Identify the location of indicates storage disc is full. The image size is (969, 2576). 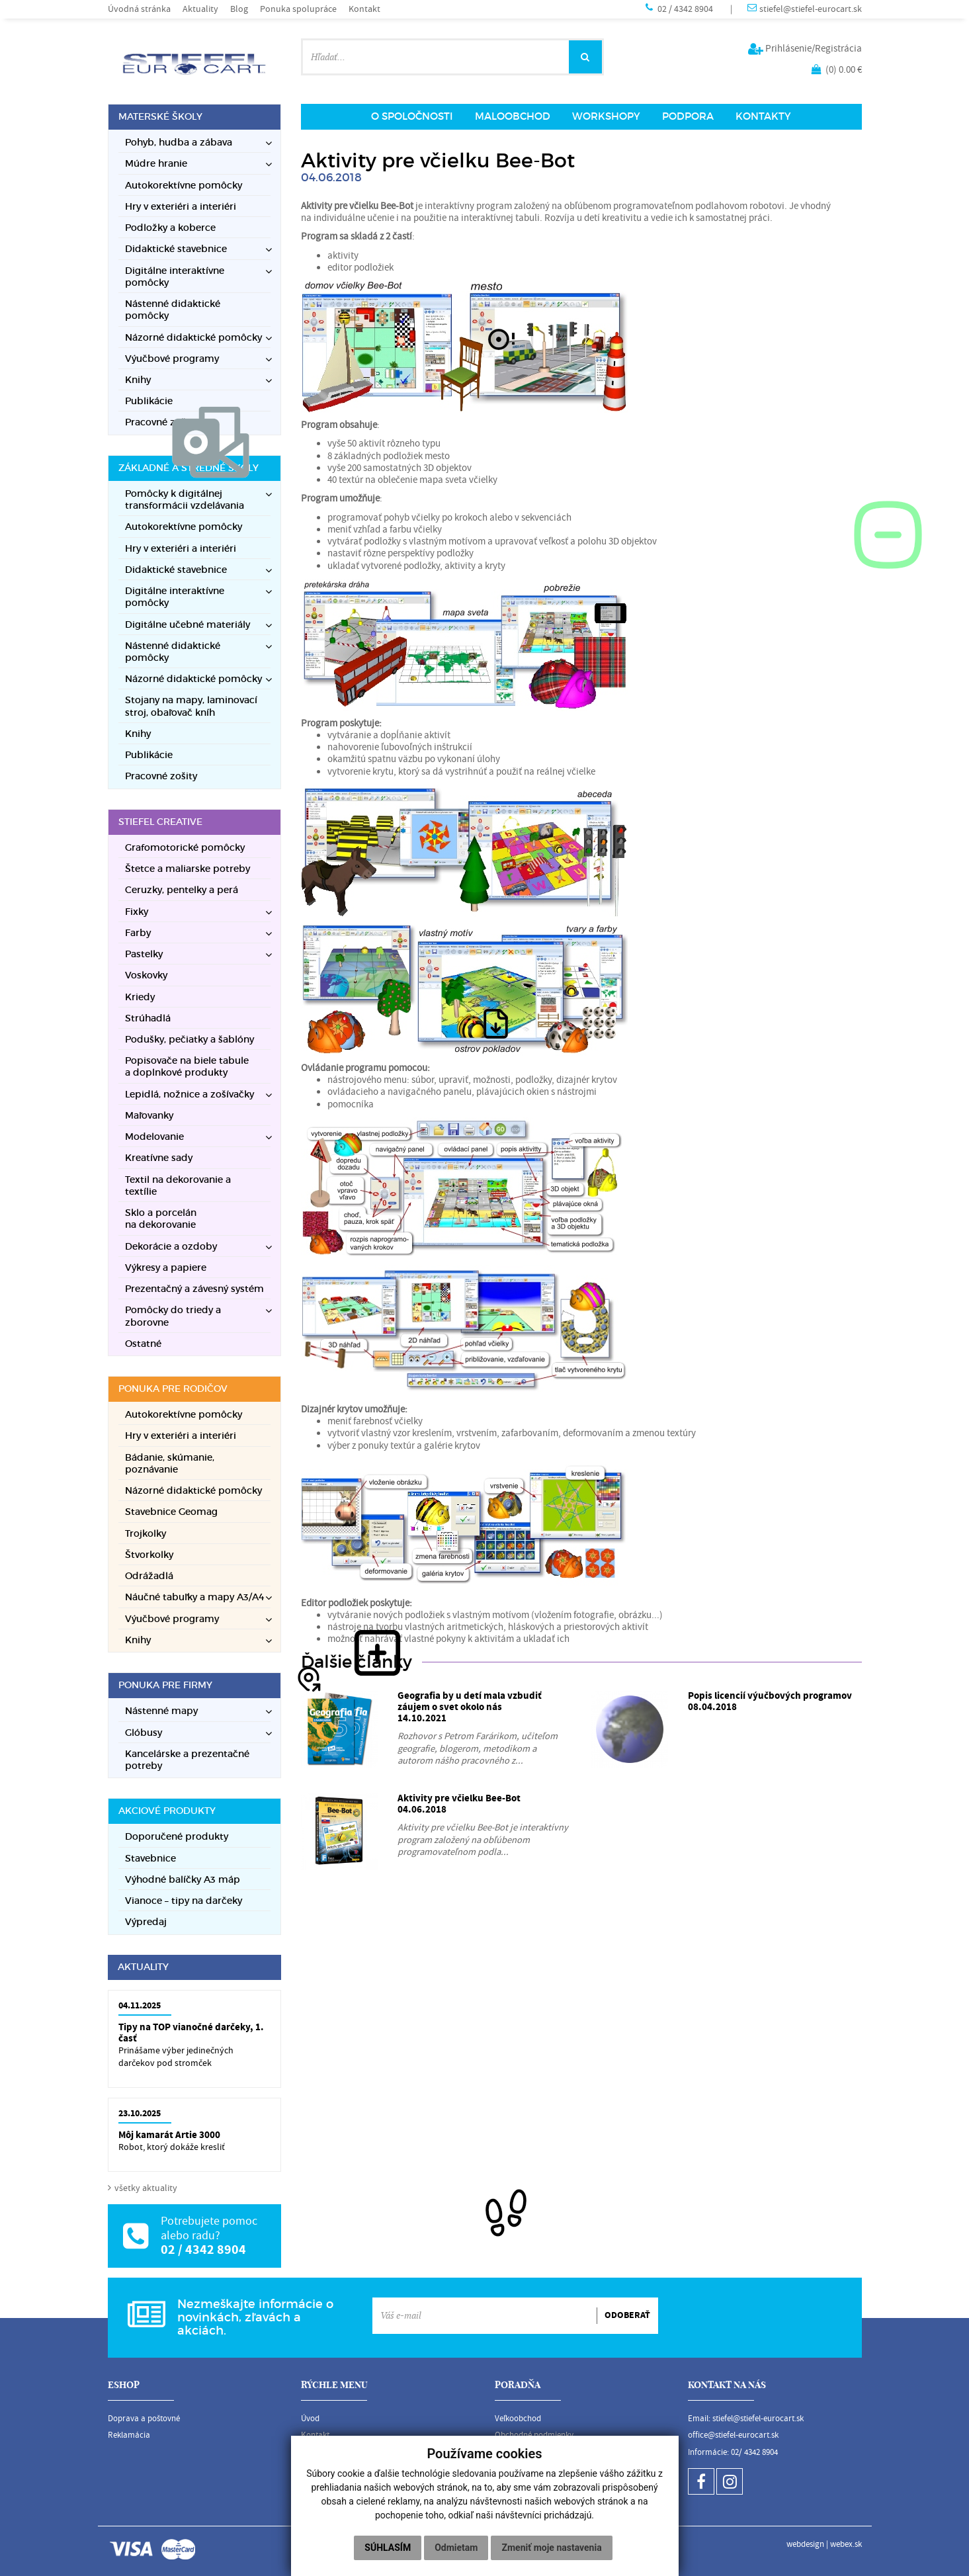
(501, 339).